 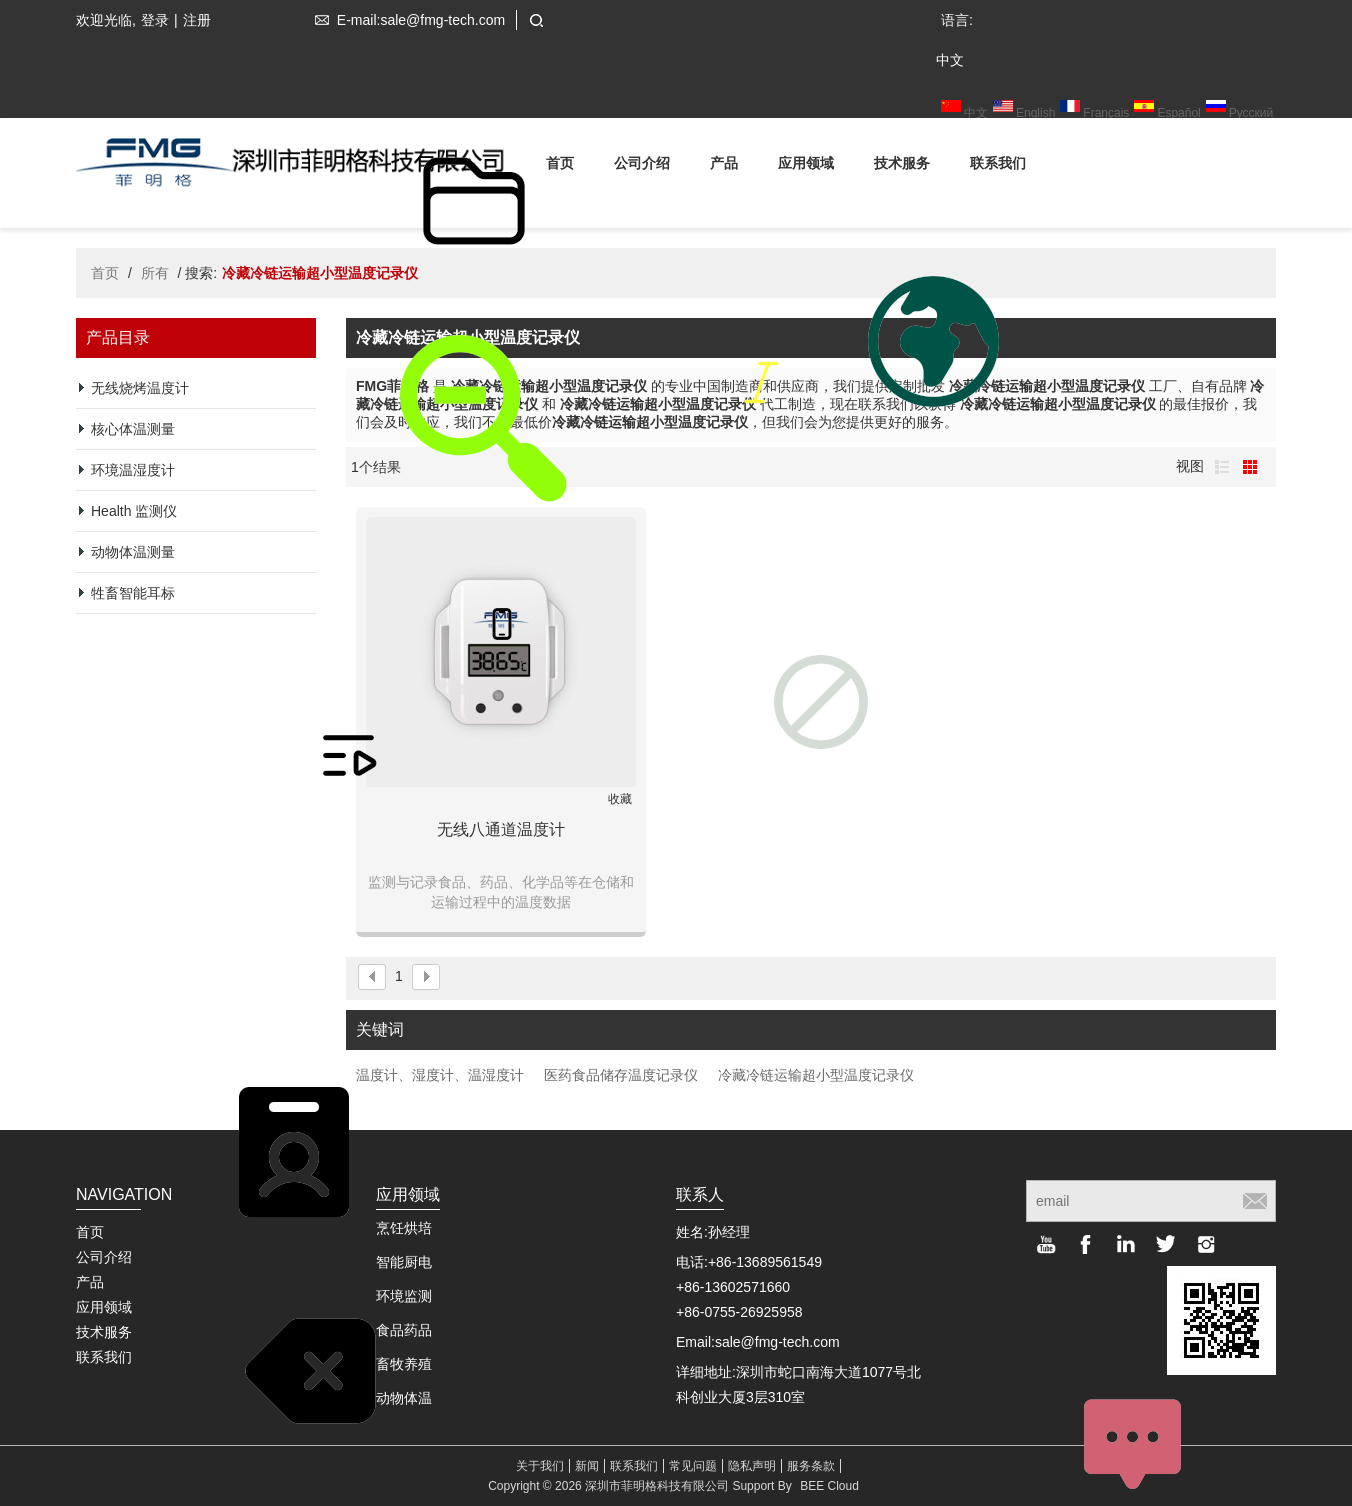 I want to click on access files and documents, so click(x=474, y=201).